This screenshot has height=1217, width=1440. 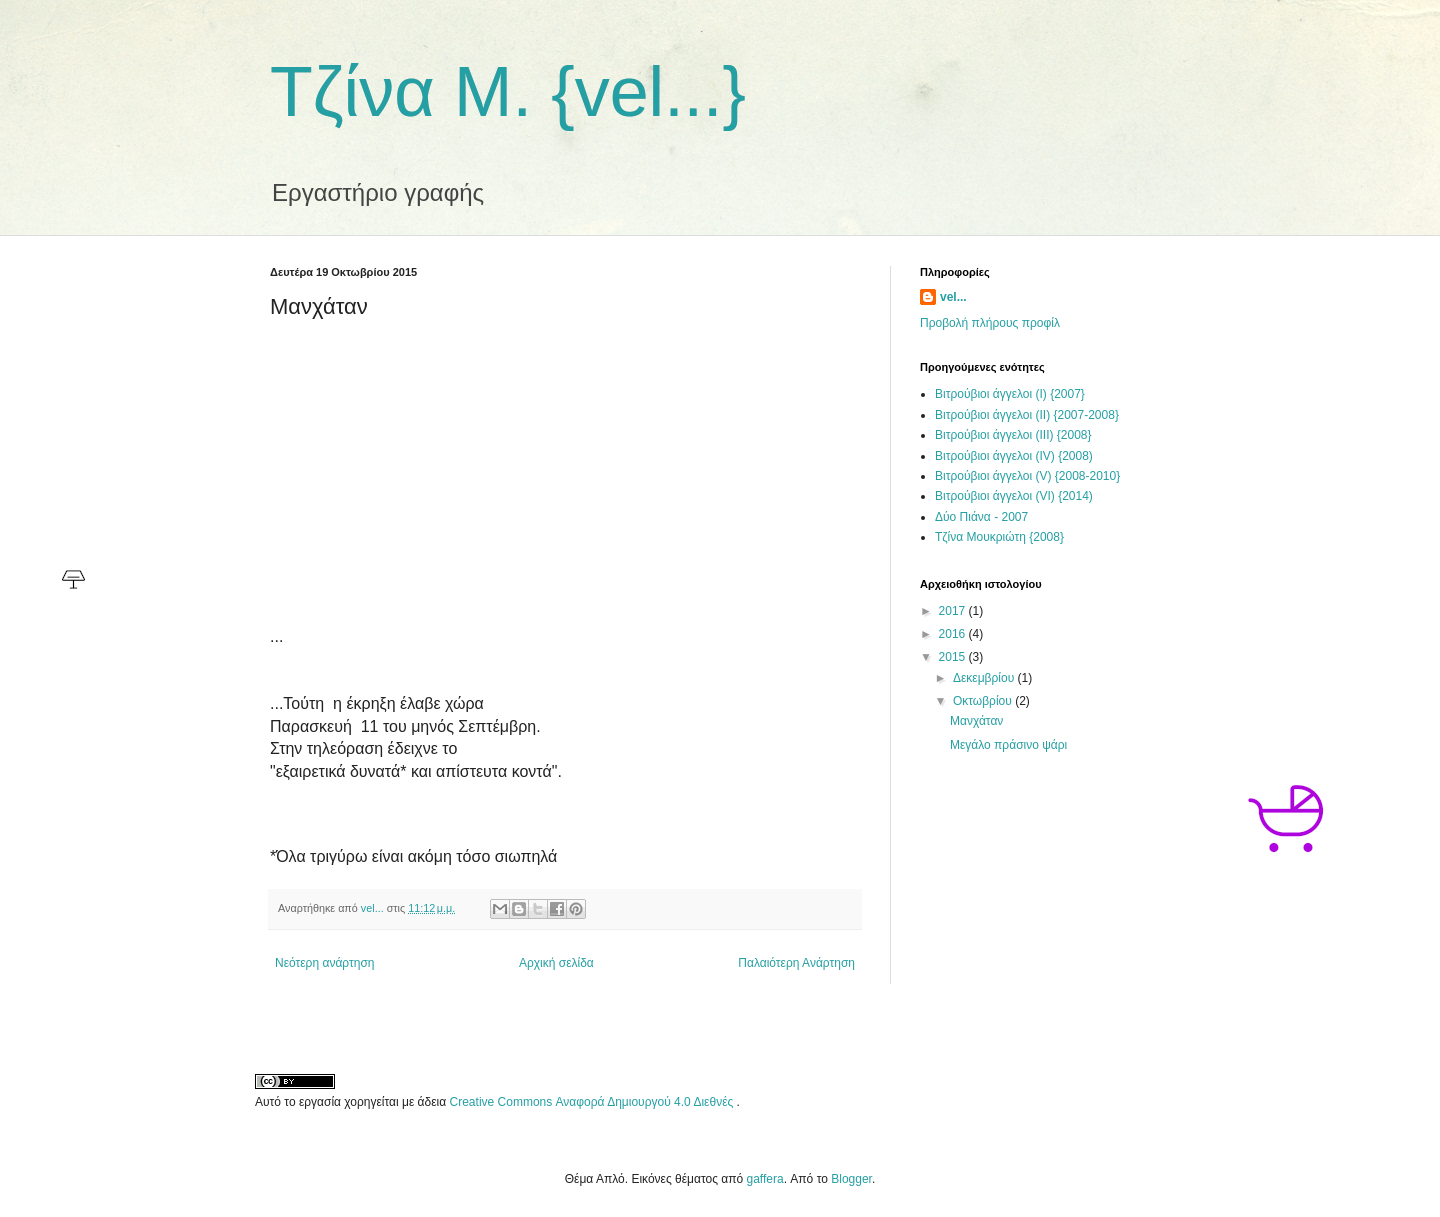 I want to click on access presentation mode, so click(x=73, y=579).